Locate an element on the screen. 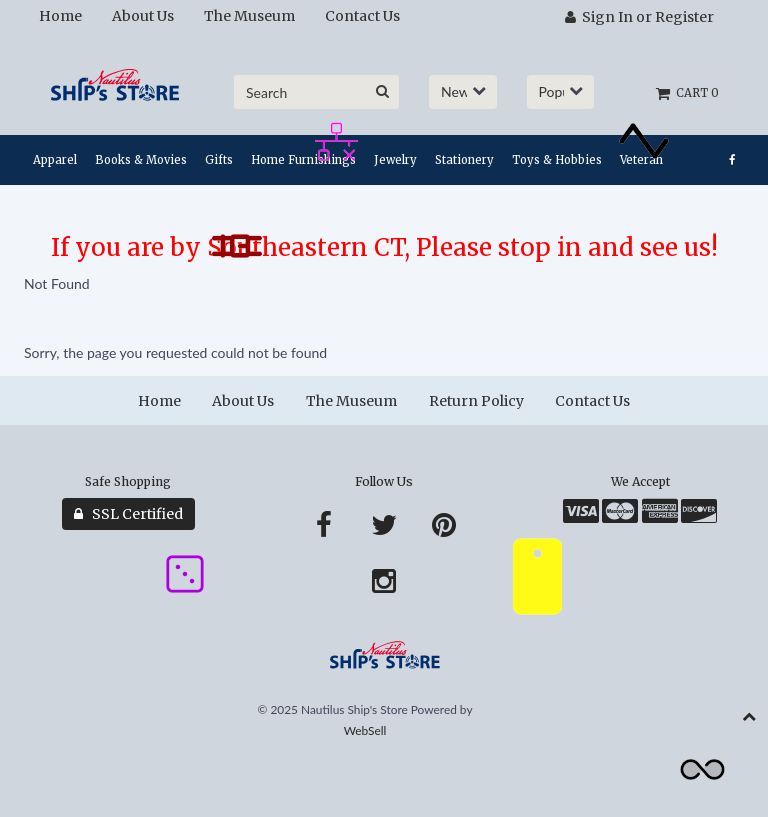 The width and height of the screenshot is (768, 817). access device camera from mobile is located at coordinates (537, 576).